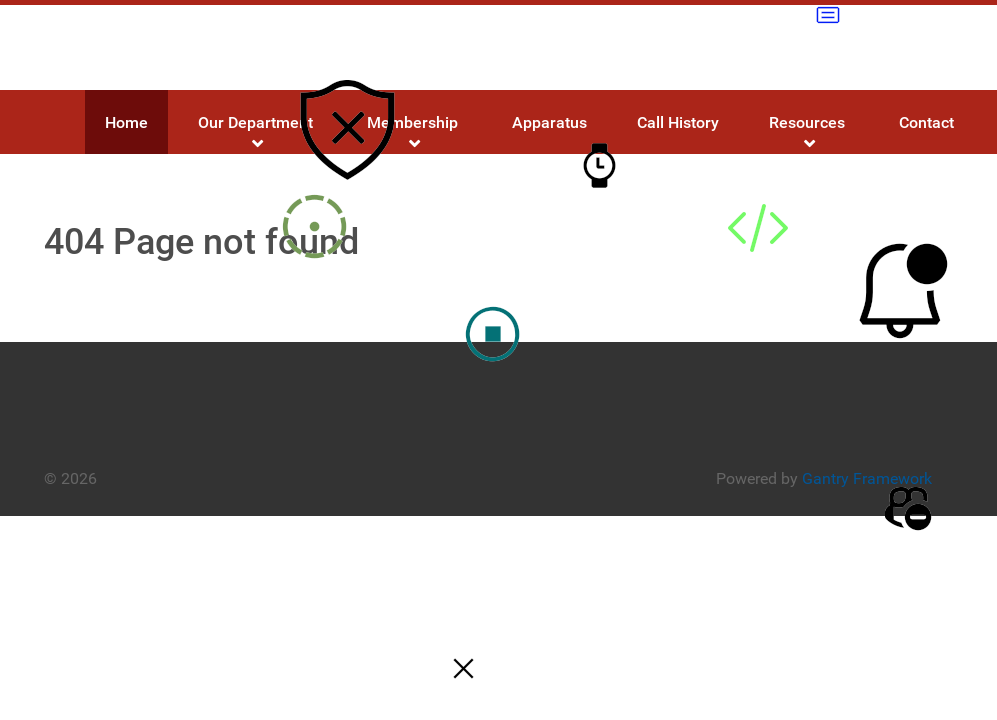 The width and height of the screenshot is (997, 720). Describe the element at coordinates (317, 229) in the screenshot. I see `create a new draft issue` at that location.